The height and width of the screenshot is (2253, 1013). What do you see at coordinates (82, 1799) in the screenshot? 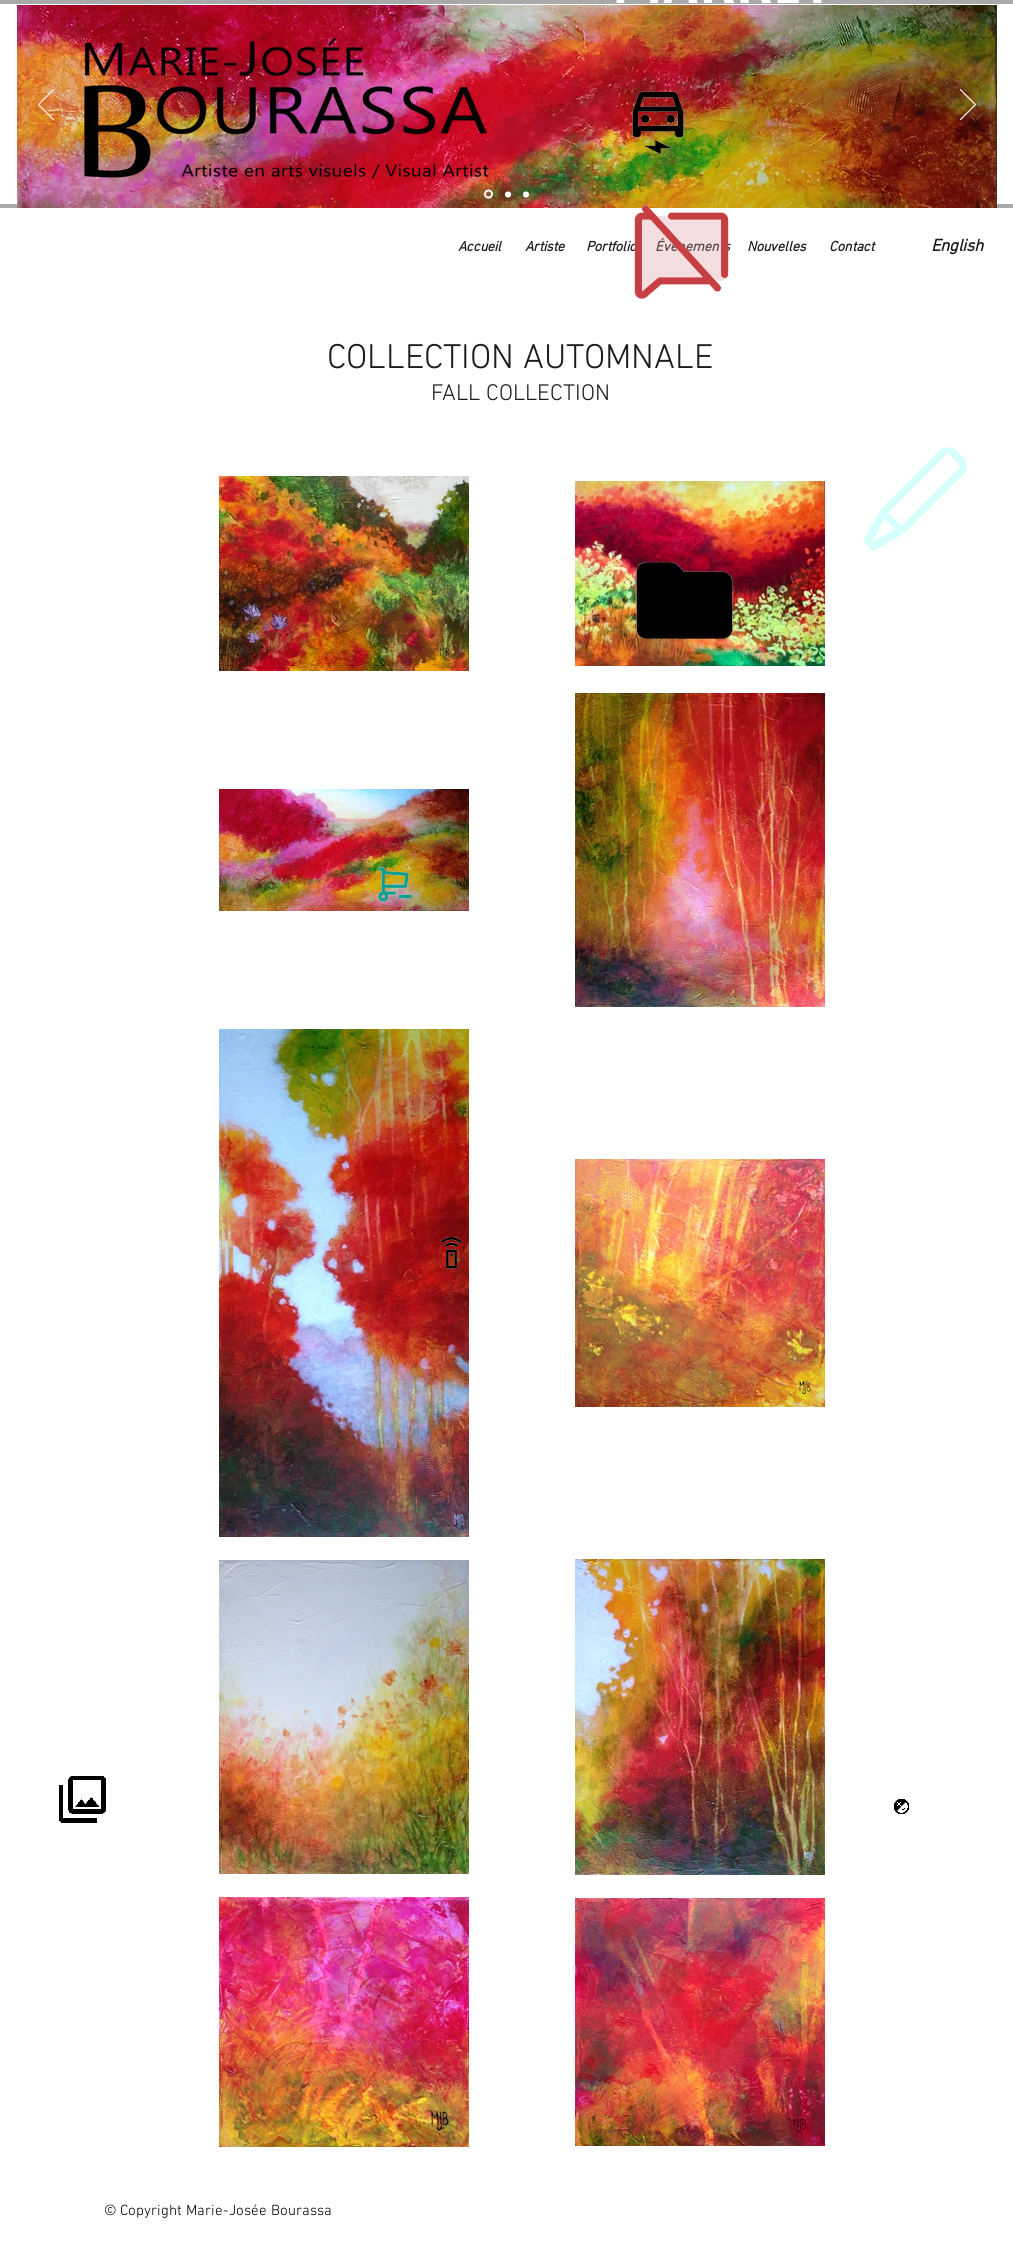
I see `access your photo library` at bounding box center [82, 1799].